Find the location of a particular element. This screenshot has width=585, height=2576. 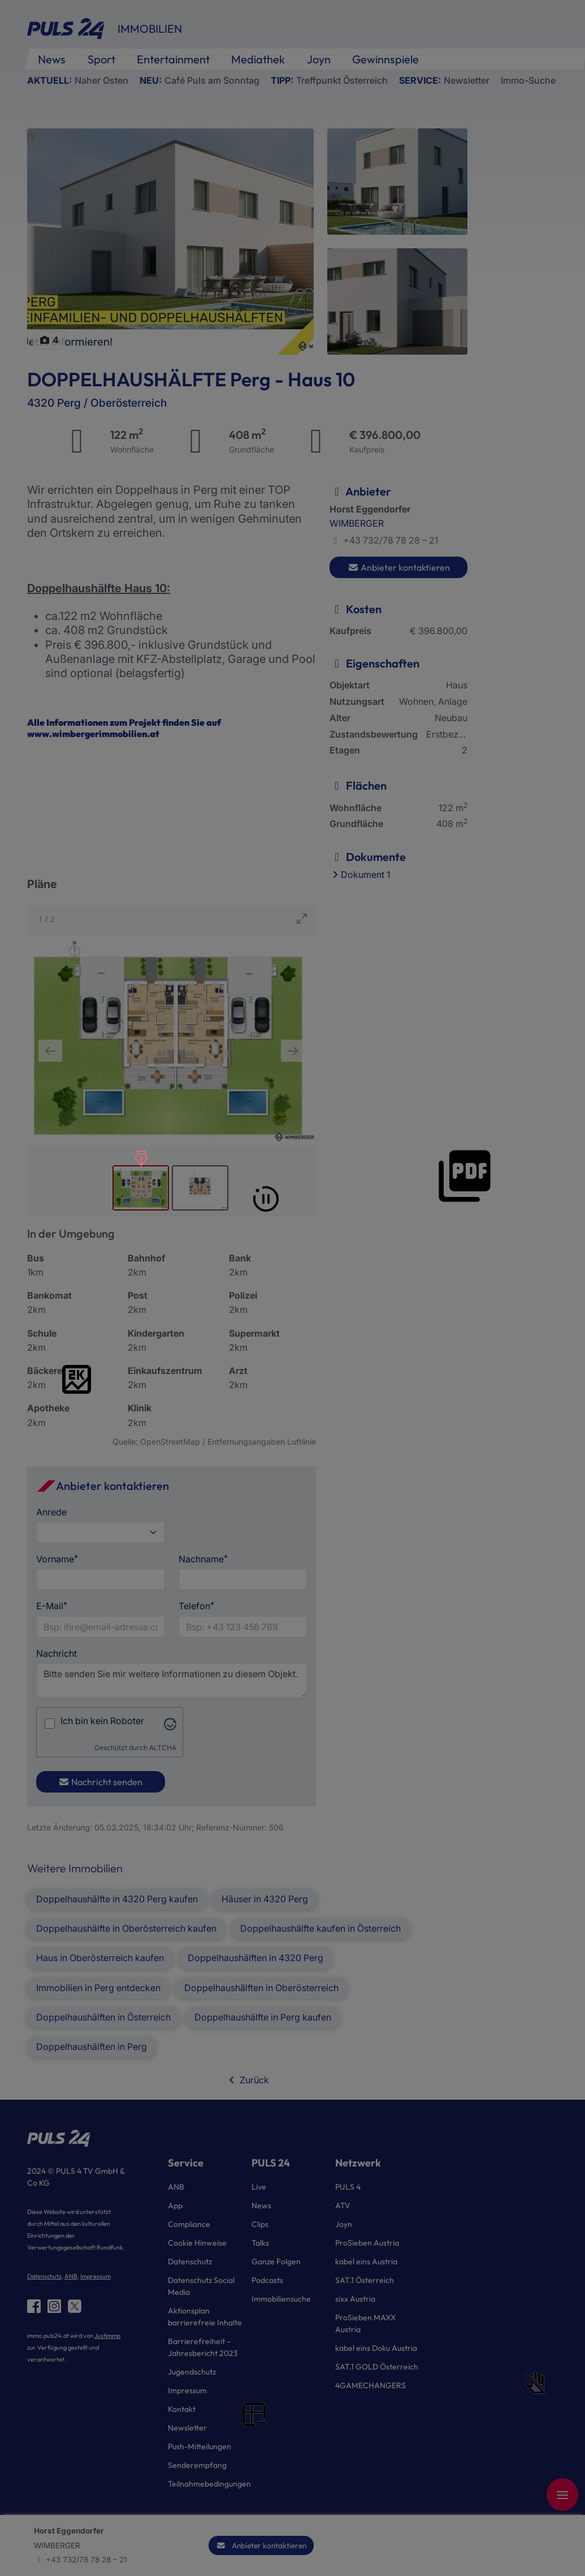

remove a row or column from a table is located at coordinates (254, 2414).